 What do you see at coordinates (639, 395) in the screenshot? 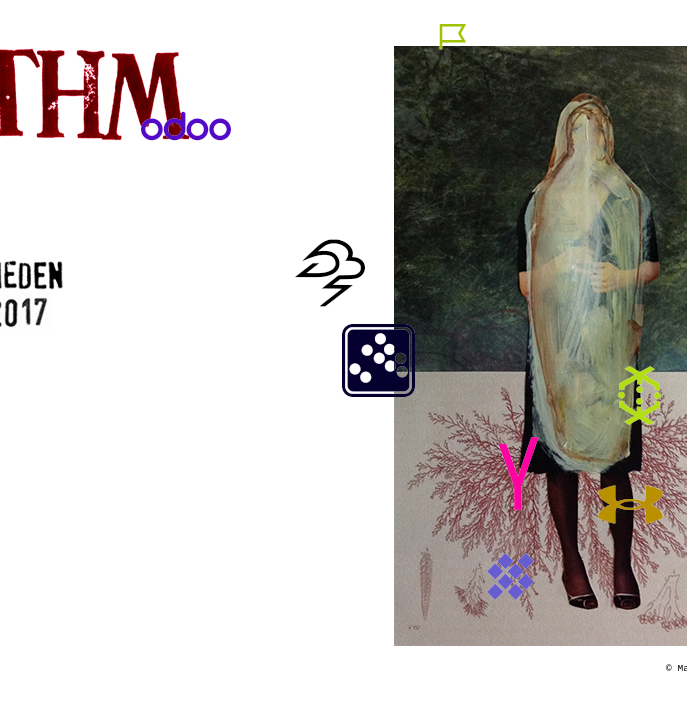
I see `google cloud dataflow service logo` at bounding box center [639, 395].